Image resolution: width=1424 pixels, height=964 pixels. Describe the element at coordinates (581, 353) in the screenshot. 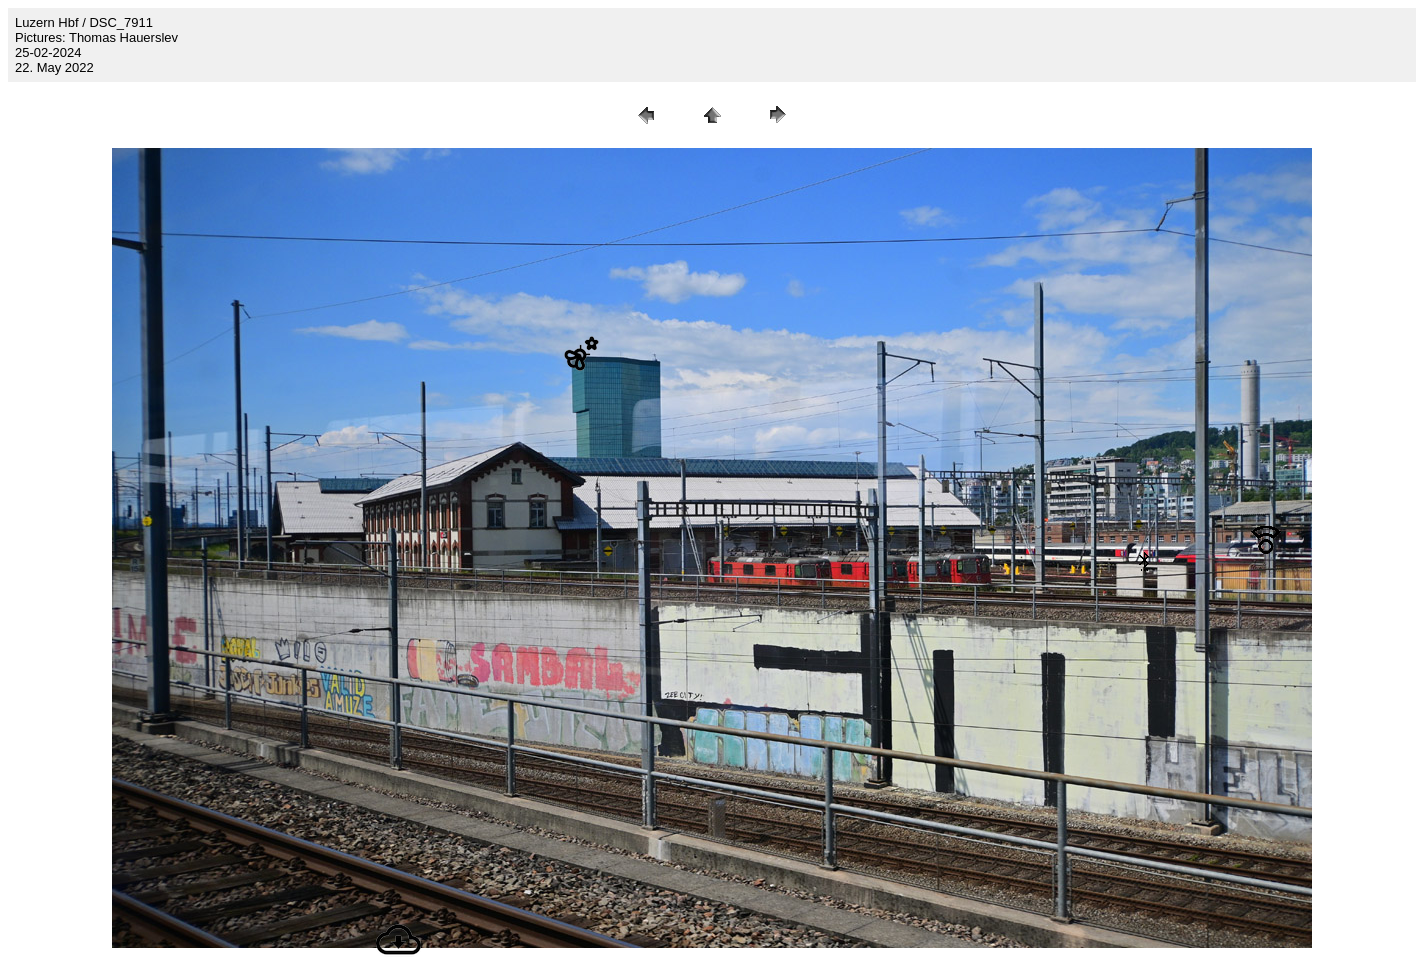

I see `access nature or outdoor-themed emoji` at that location.